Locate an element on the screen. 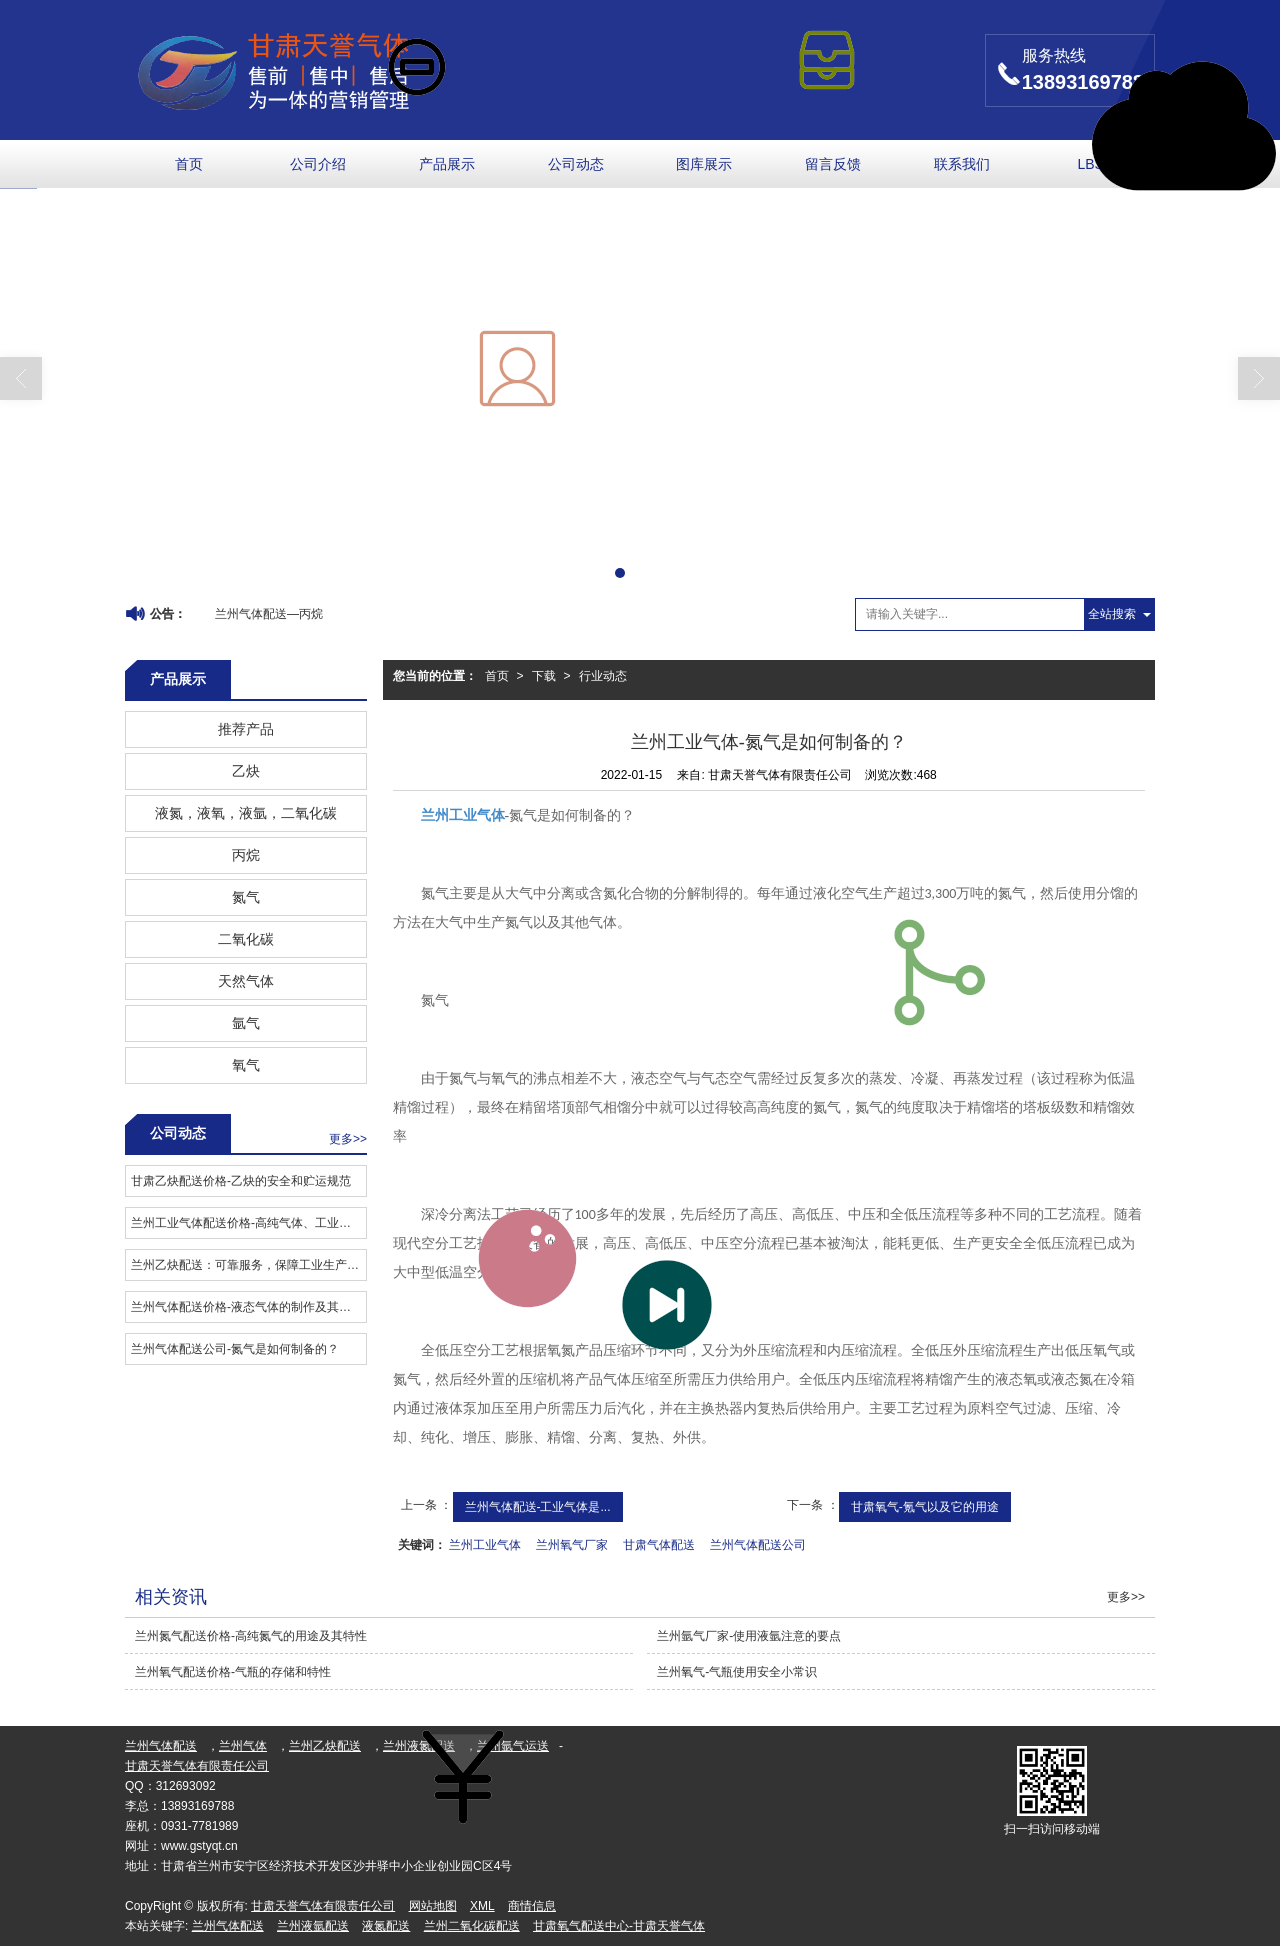 This screenshot has width=1280, height=1946. merge branches in version control is located at coordinates (939, 972).